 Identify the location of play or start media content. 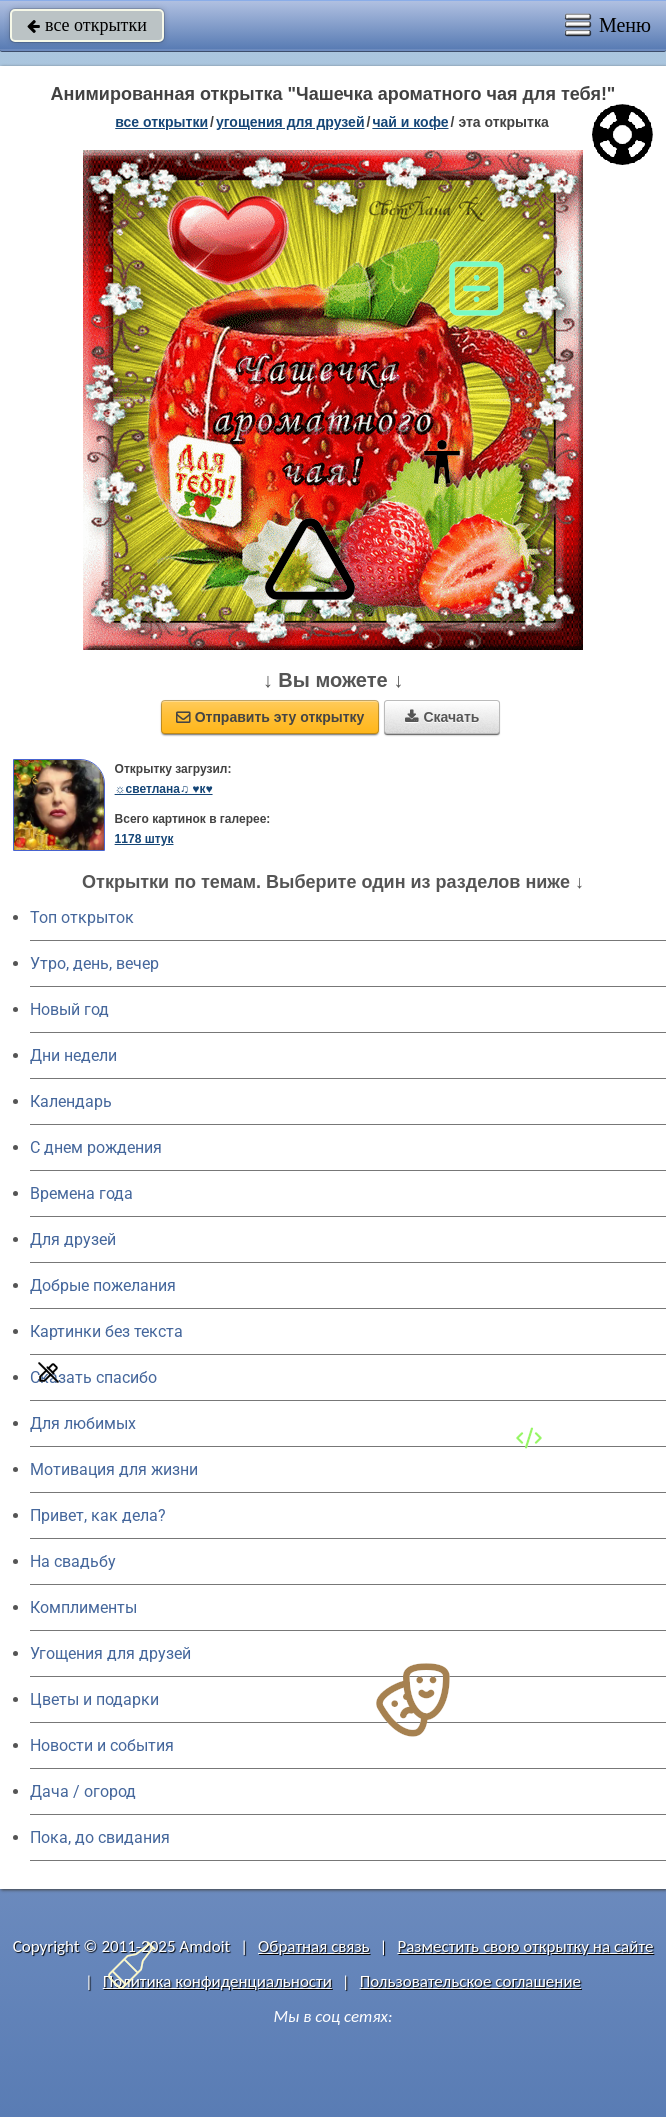
(310, 559).